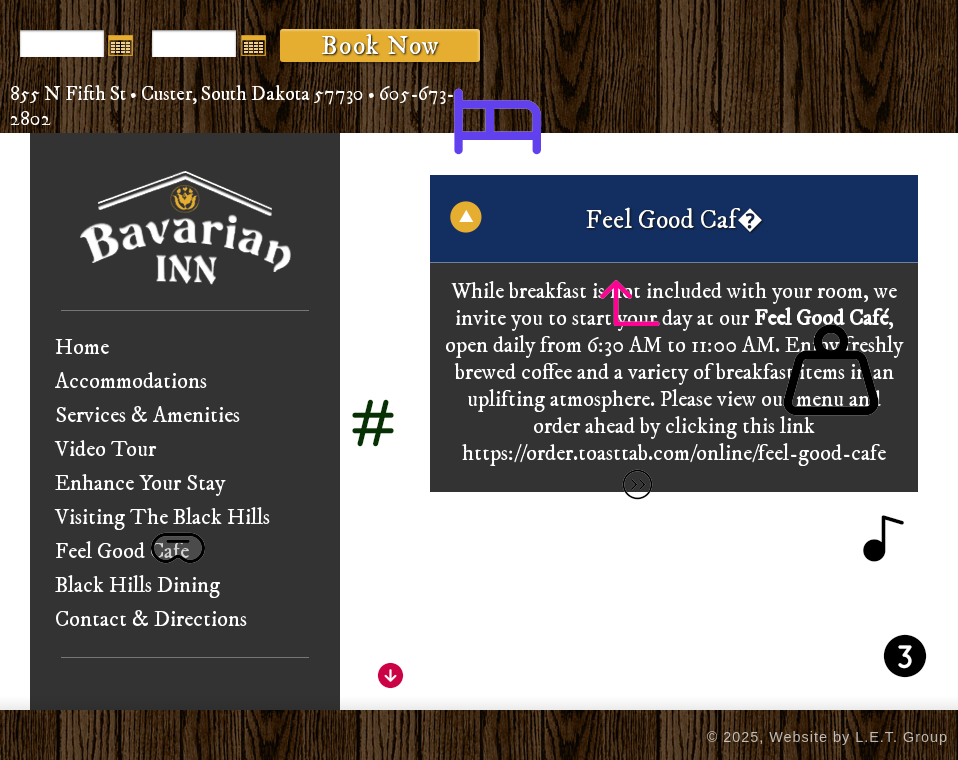  I want to click on access virtual reality or AR settings, so click(178, 548).